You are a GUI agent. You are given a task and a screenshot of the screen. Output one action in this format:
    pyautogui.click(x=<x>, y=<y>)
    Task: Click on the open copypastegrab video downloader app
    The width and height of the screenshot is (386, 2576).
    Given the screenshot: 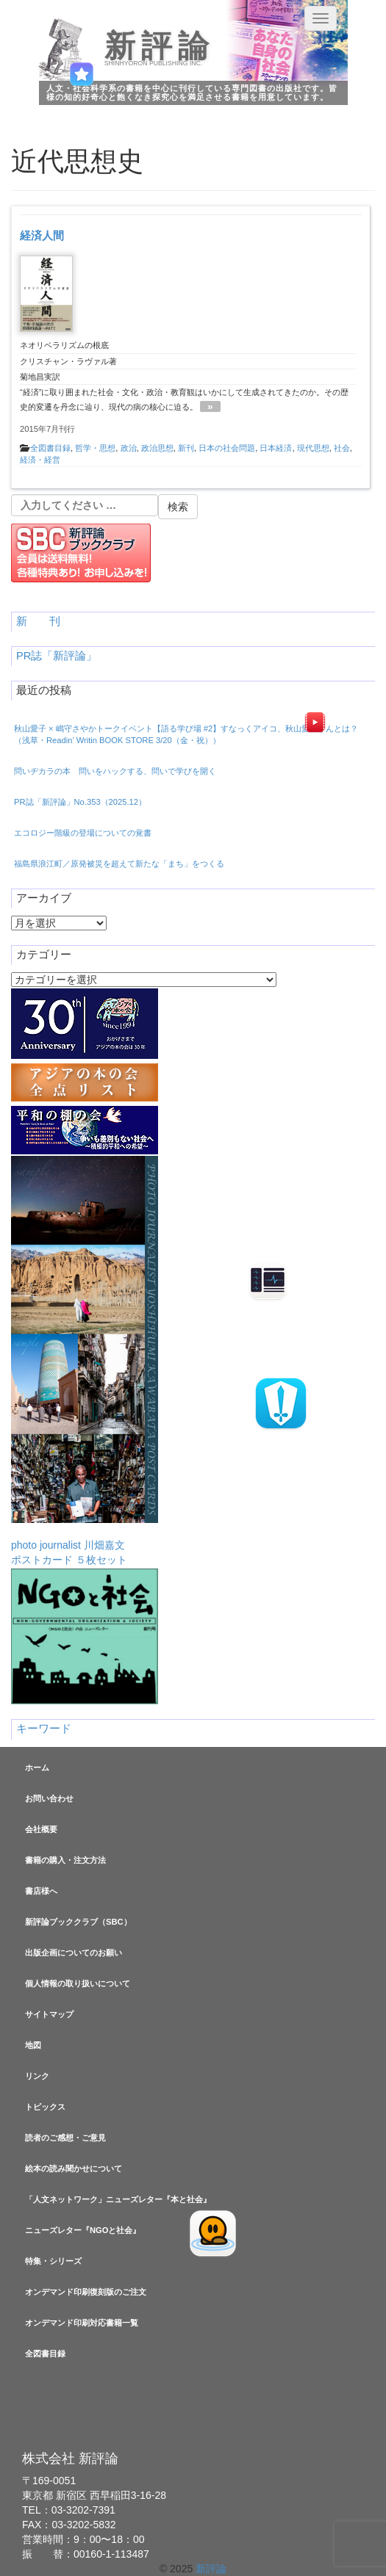 What is the action you would take?
    pyautogui.click(x=315, y=722)
    